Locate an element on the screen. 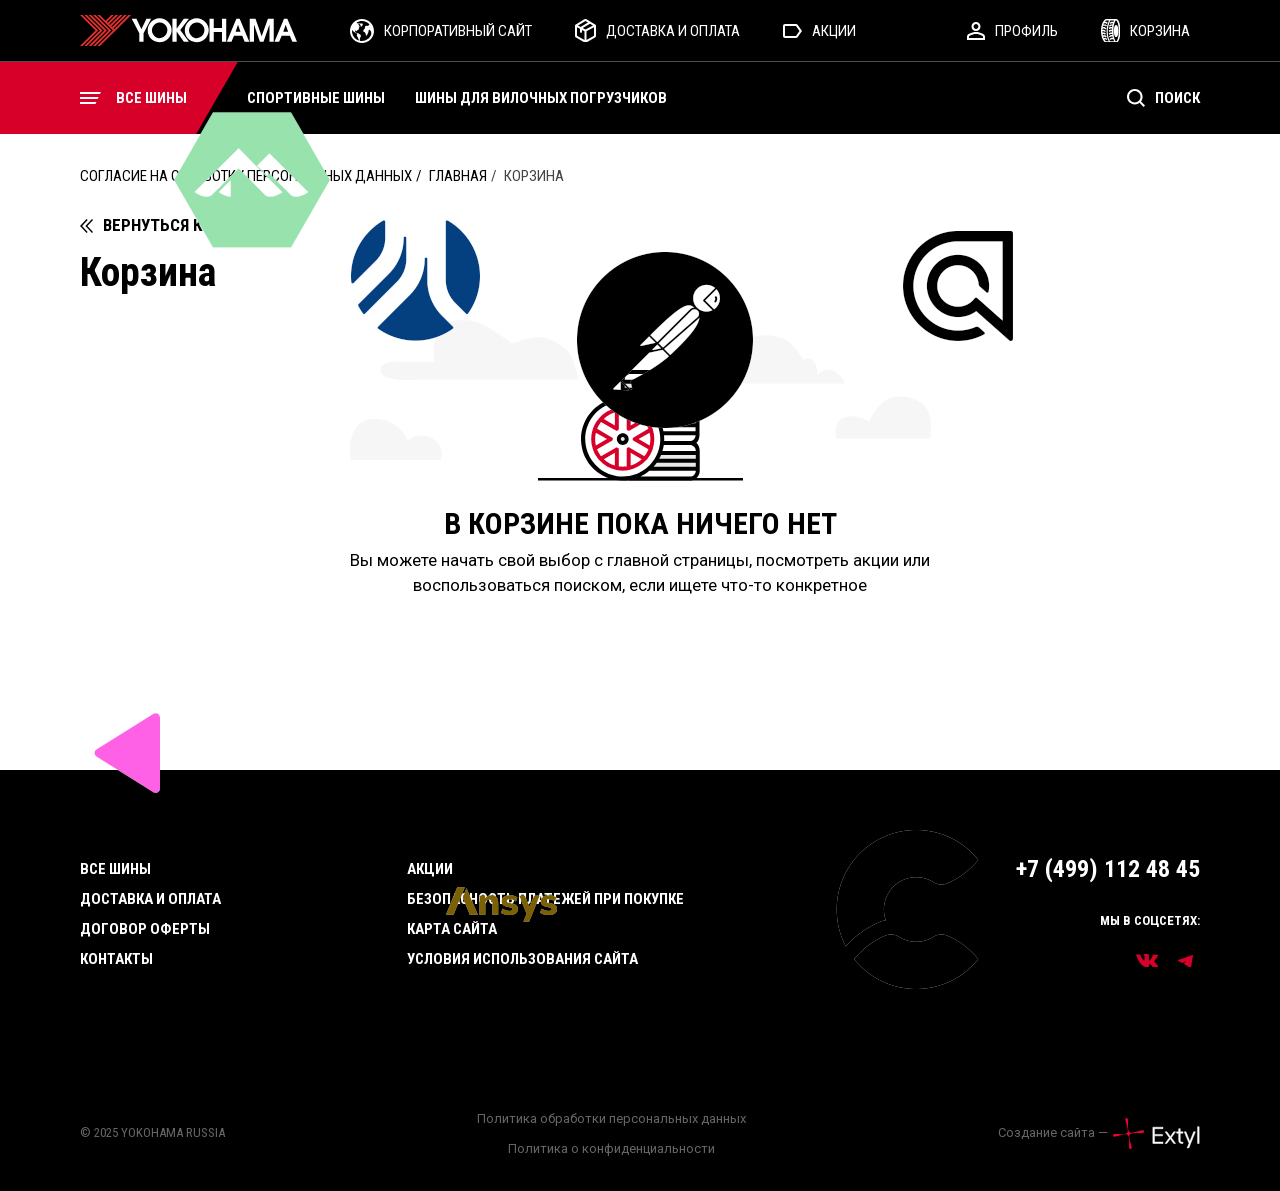 This screenshot has width=1280, height=1191. play media in reverse is located at coordinates (134, 753).